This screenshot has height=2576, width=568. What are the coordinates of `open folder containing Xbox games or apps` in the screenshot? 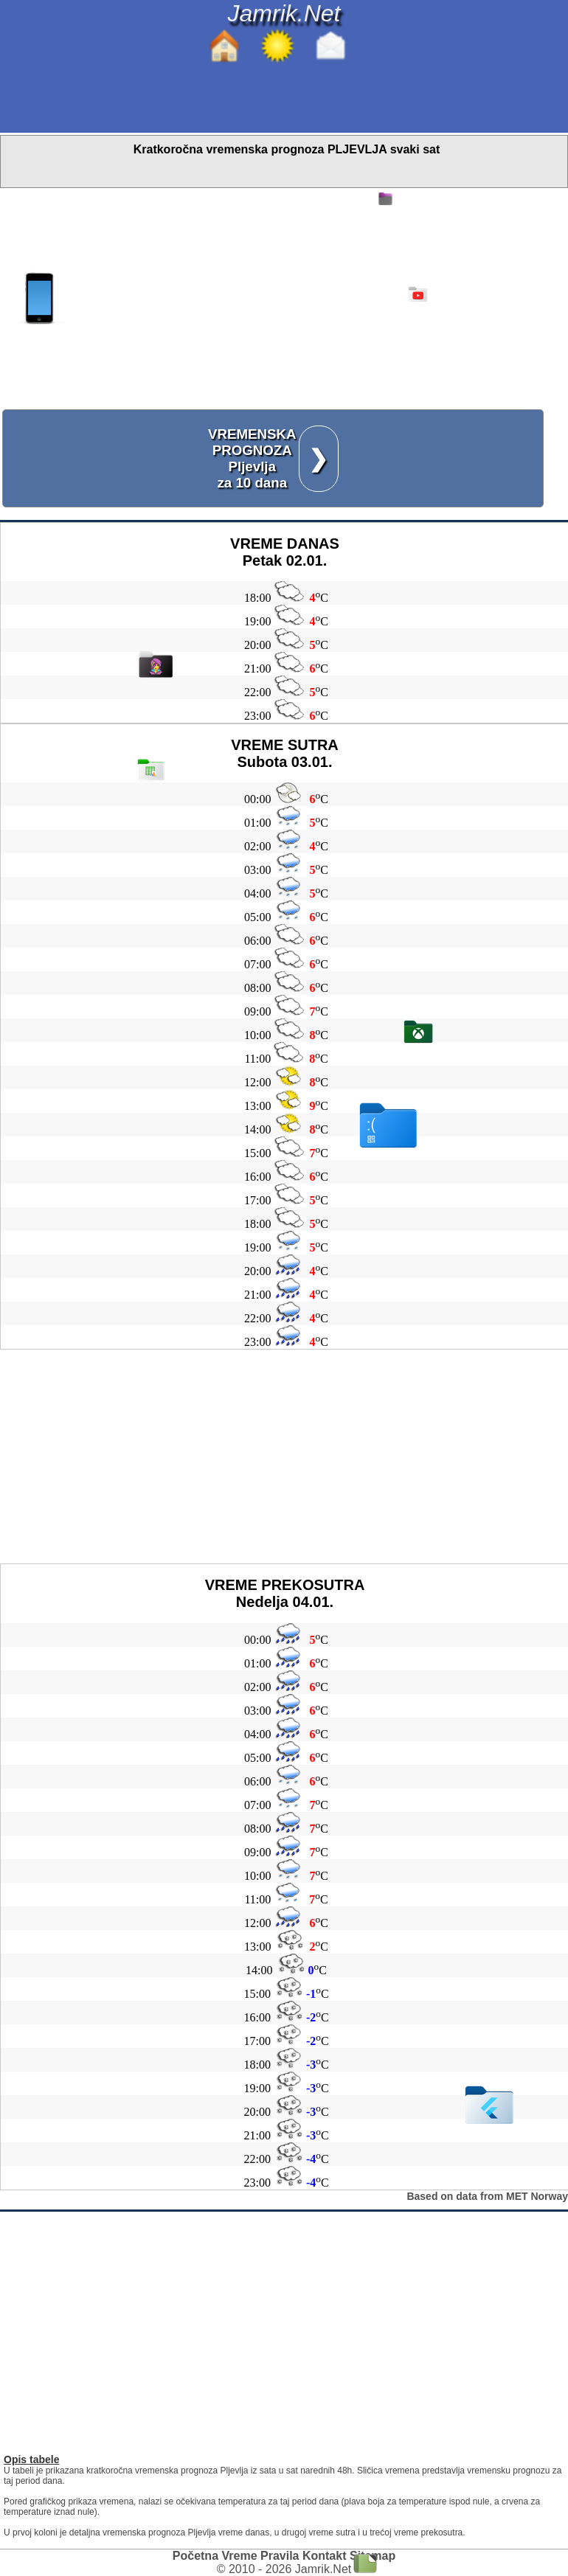 It's located at (418, 1032).